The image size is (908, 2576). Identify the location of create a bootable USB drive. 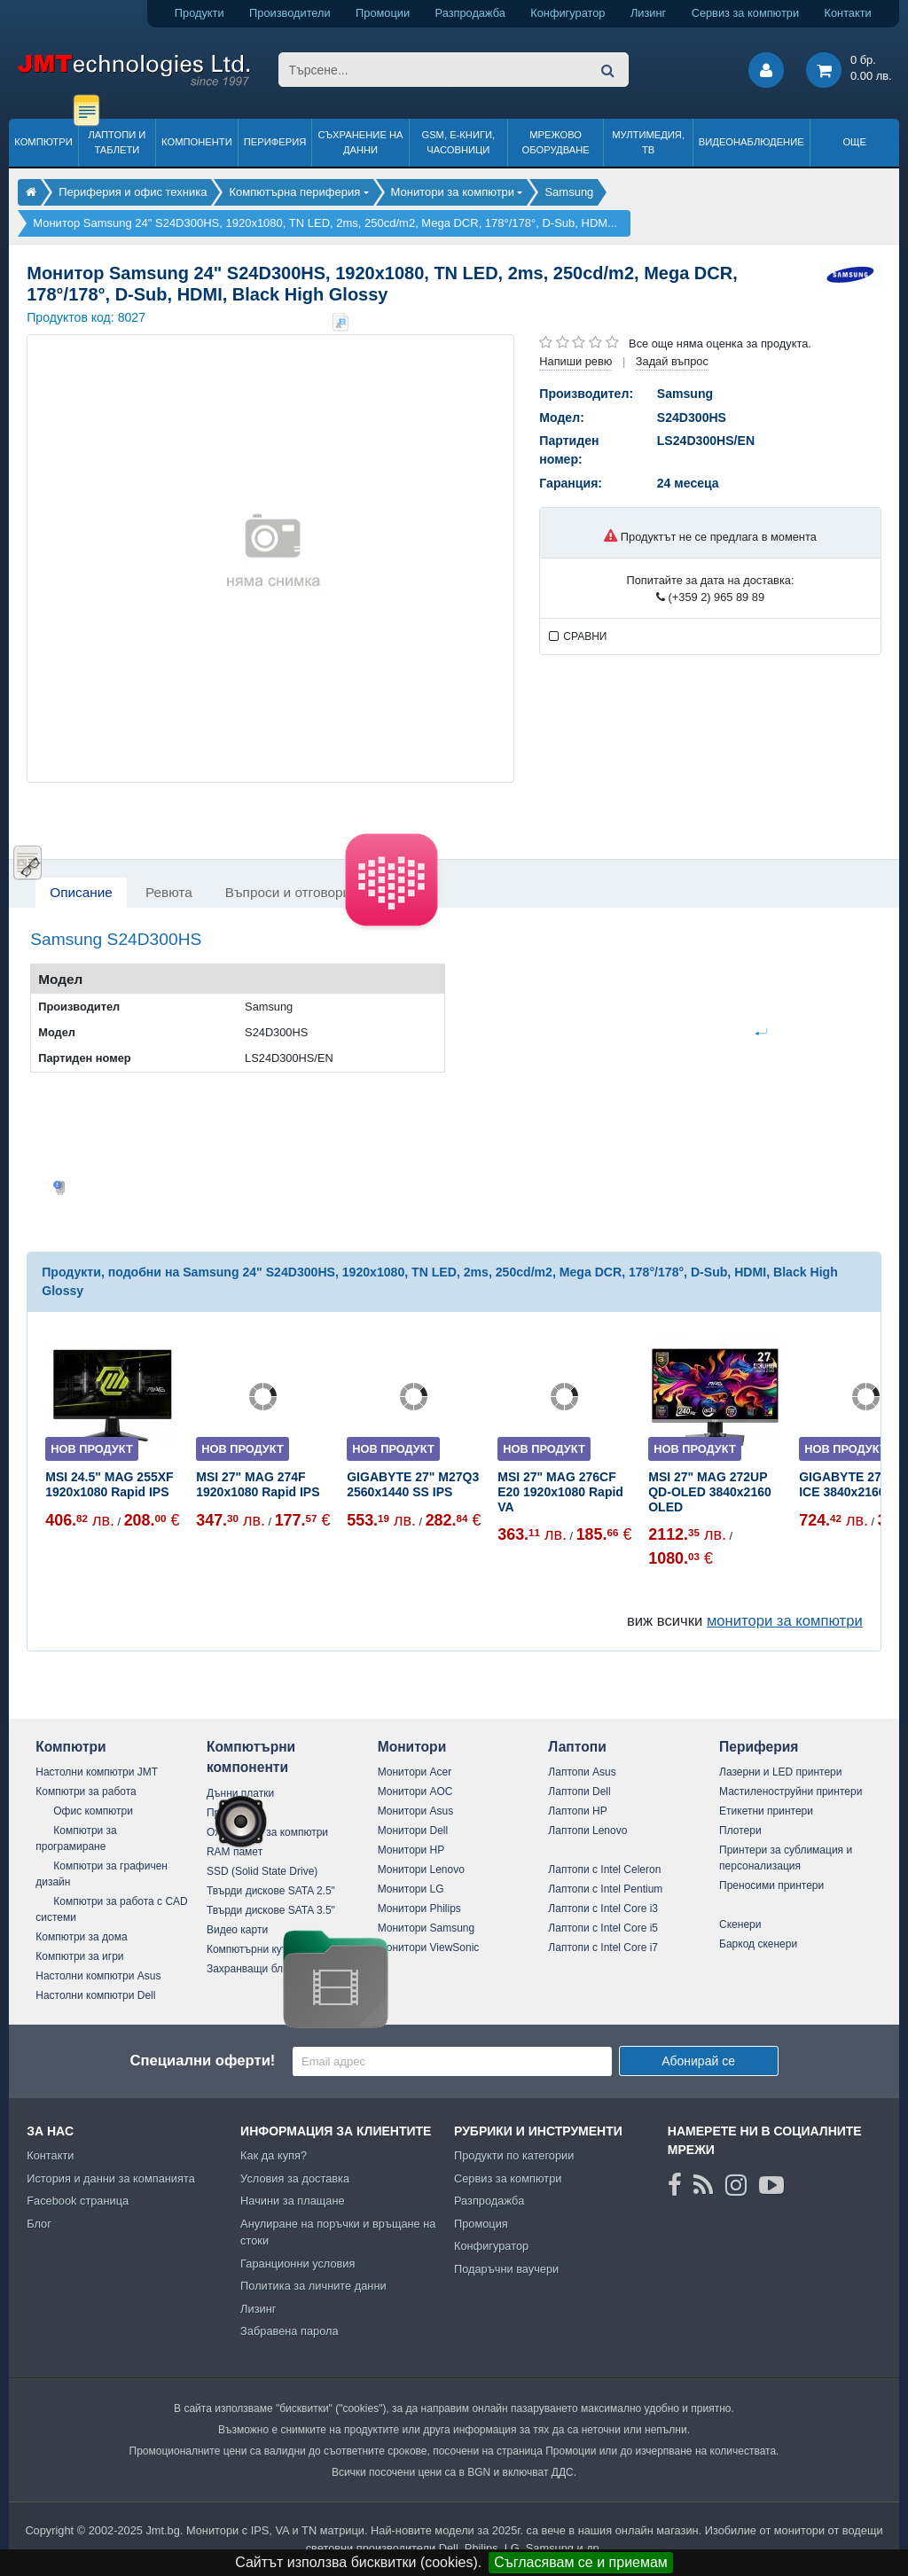
(60, 1188).